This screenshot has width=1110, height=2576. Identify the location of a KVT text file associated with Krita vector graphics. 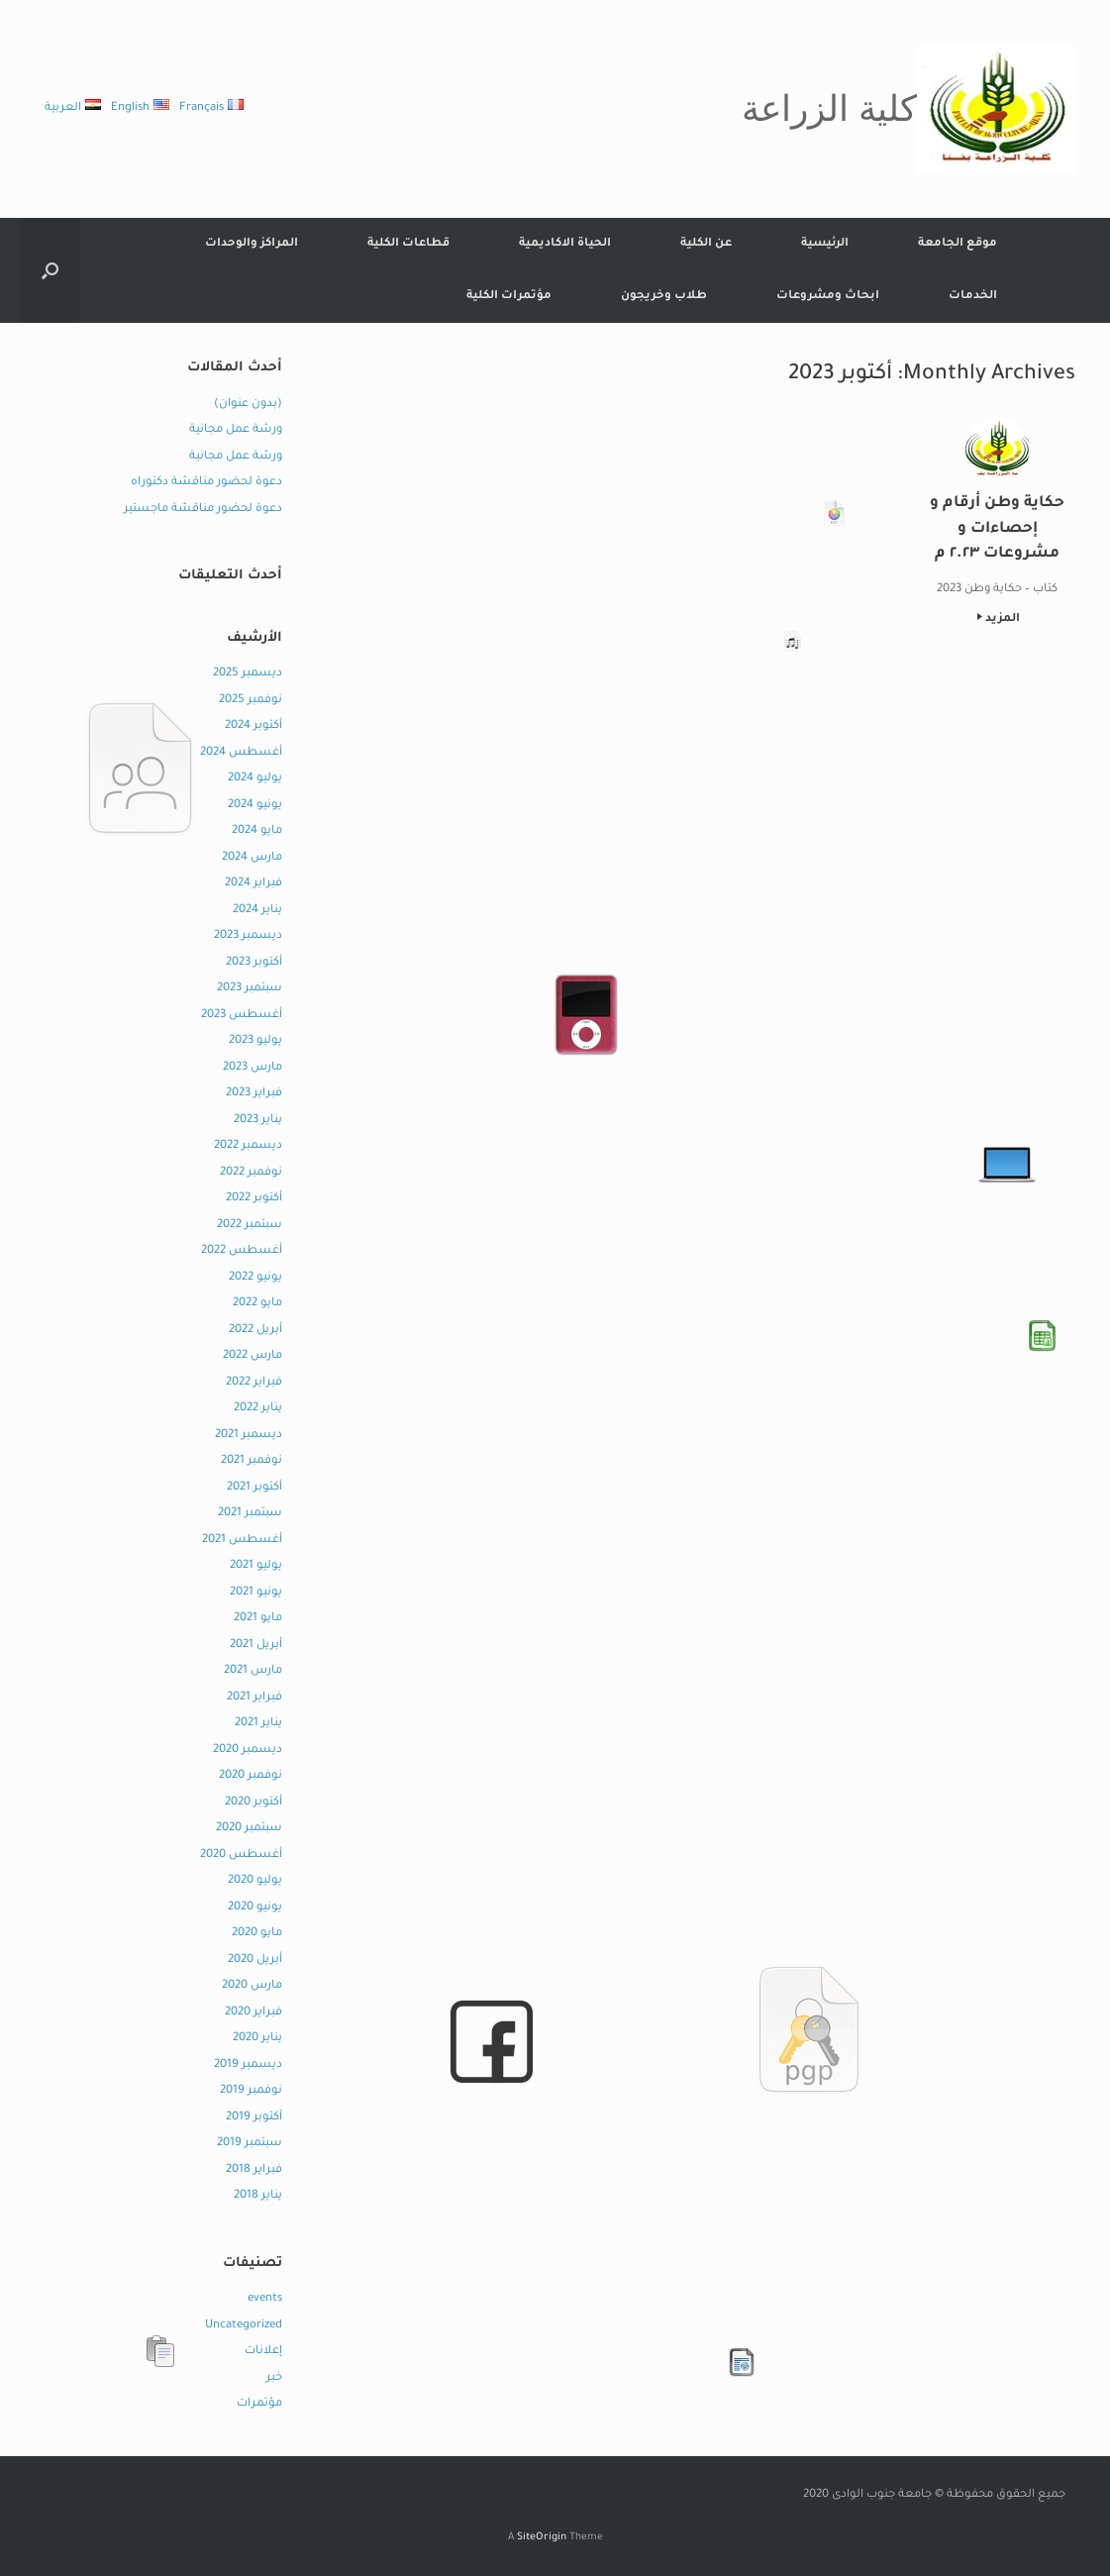
(834, 513).